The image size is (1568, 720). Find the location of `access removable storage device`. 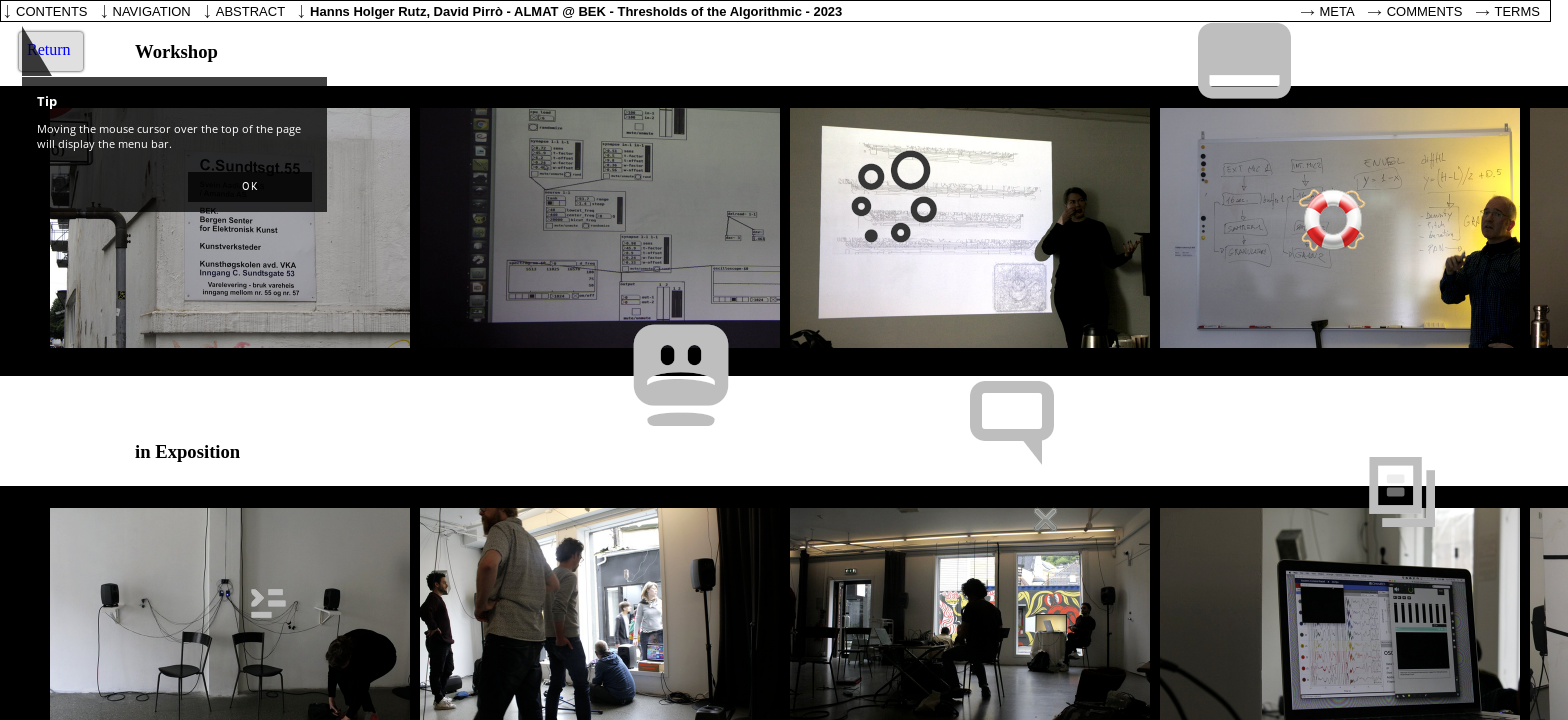

access removable storage device is located at coordinates (1244, 63).